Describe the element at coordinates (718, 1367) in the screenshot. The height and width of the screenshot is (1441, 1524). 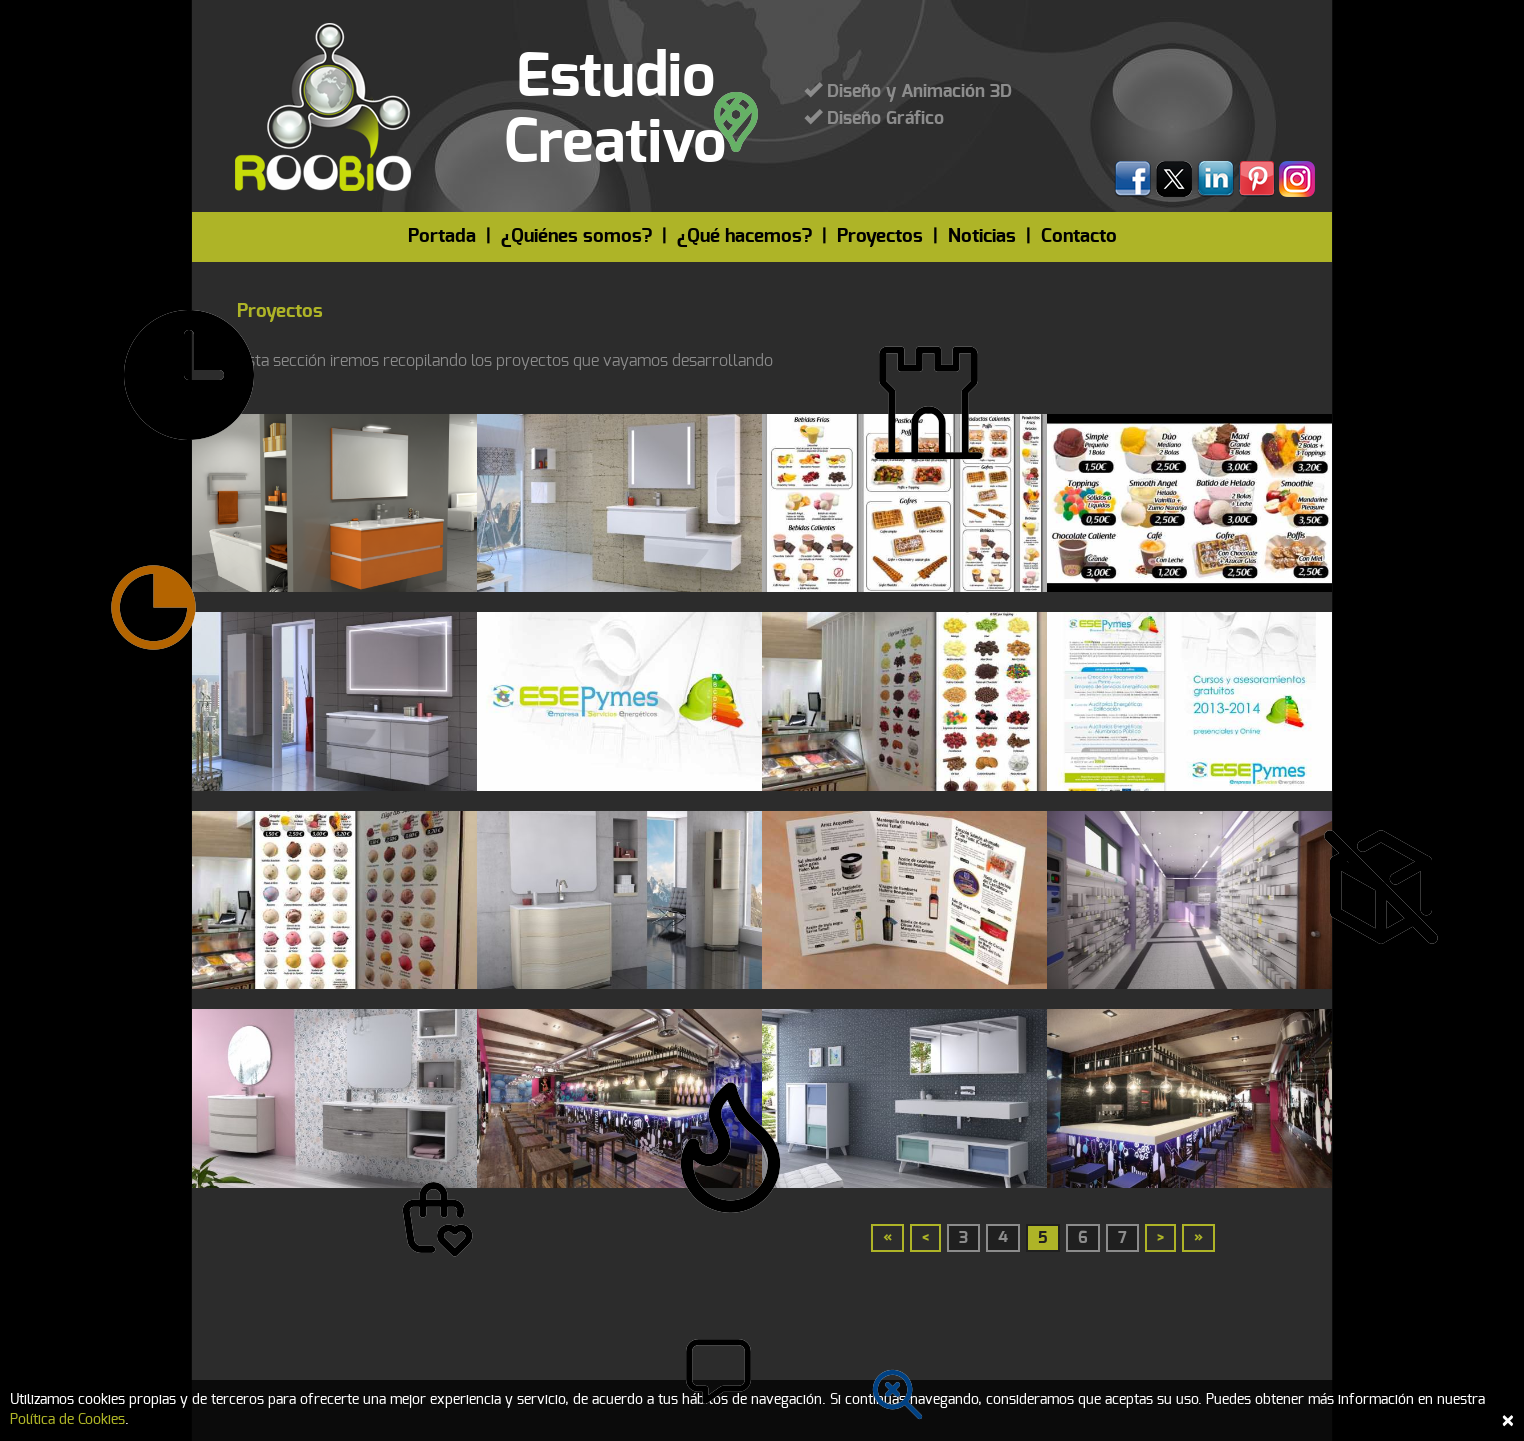
I see `open messaging or chat` at that location.